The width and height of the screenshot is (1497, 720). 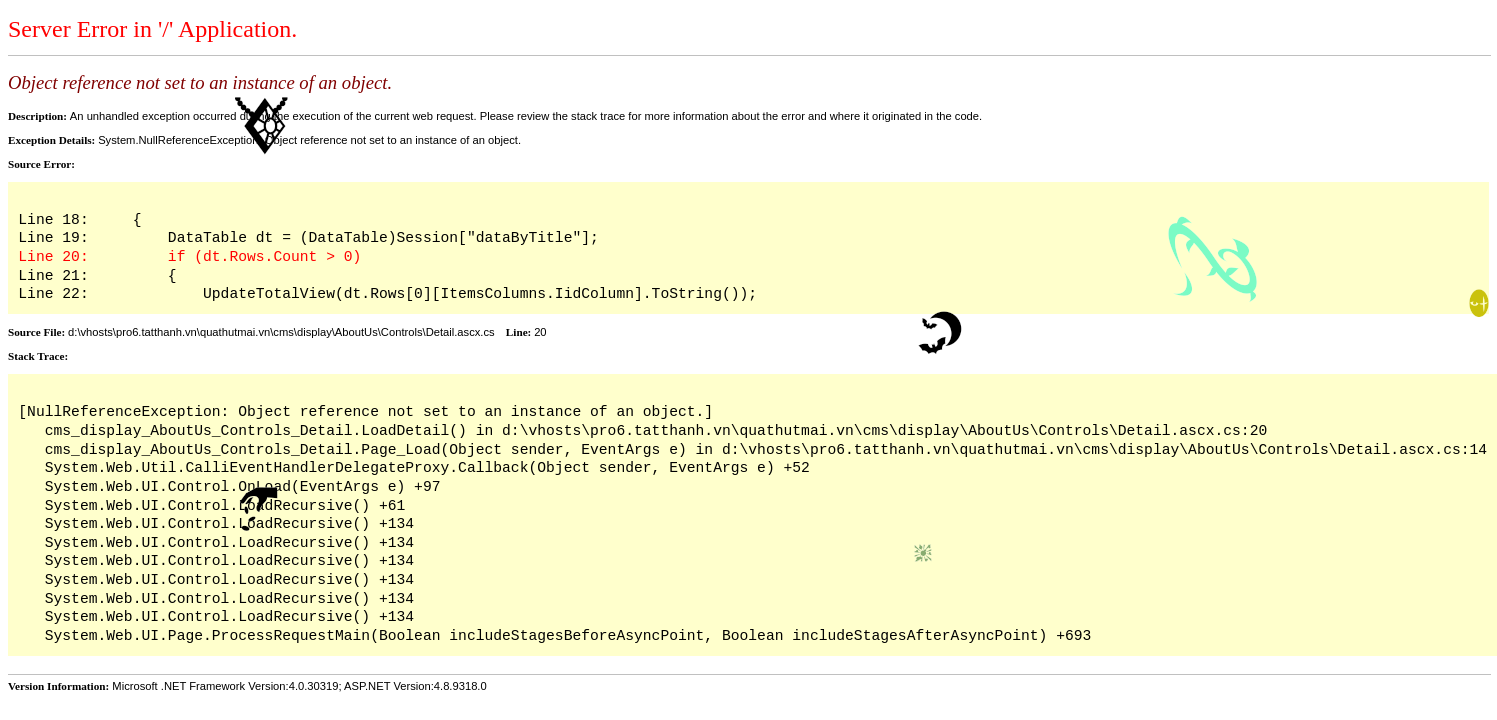 What do you see at coordinates (1212, 258) in the screenshot?
I see `use vine whip ability or attack` at bounding box center [1212, 258].